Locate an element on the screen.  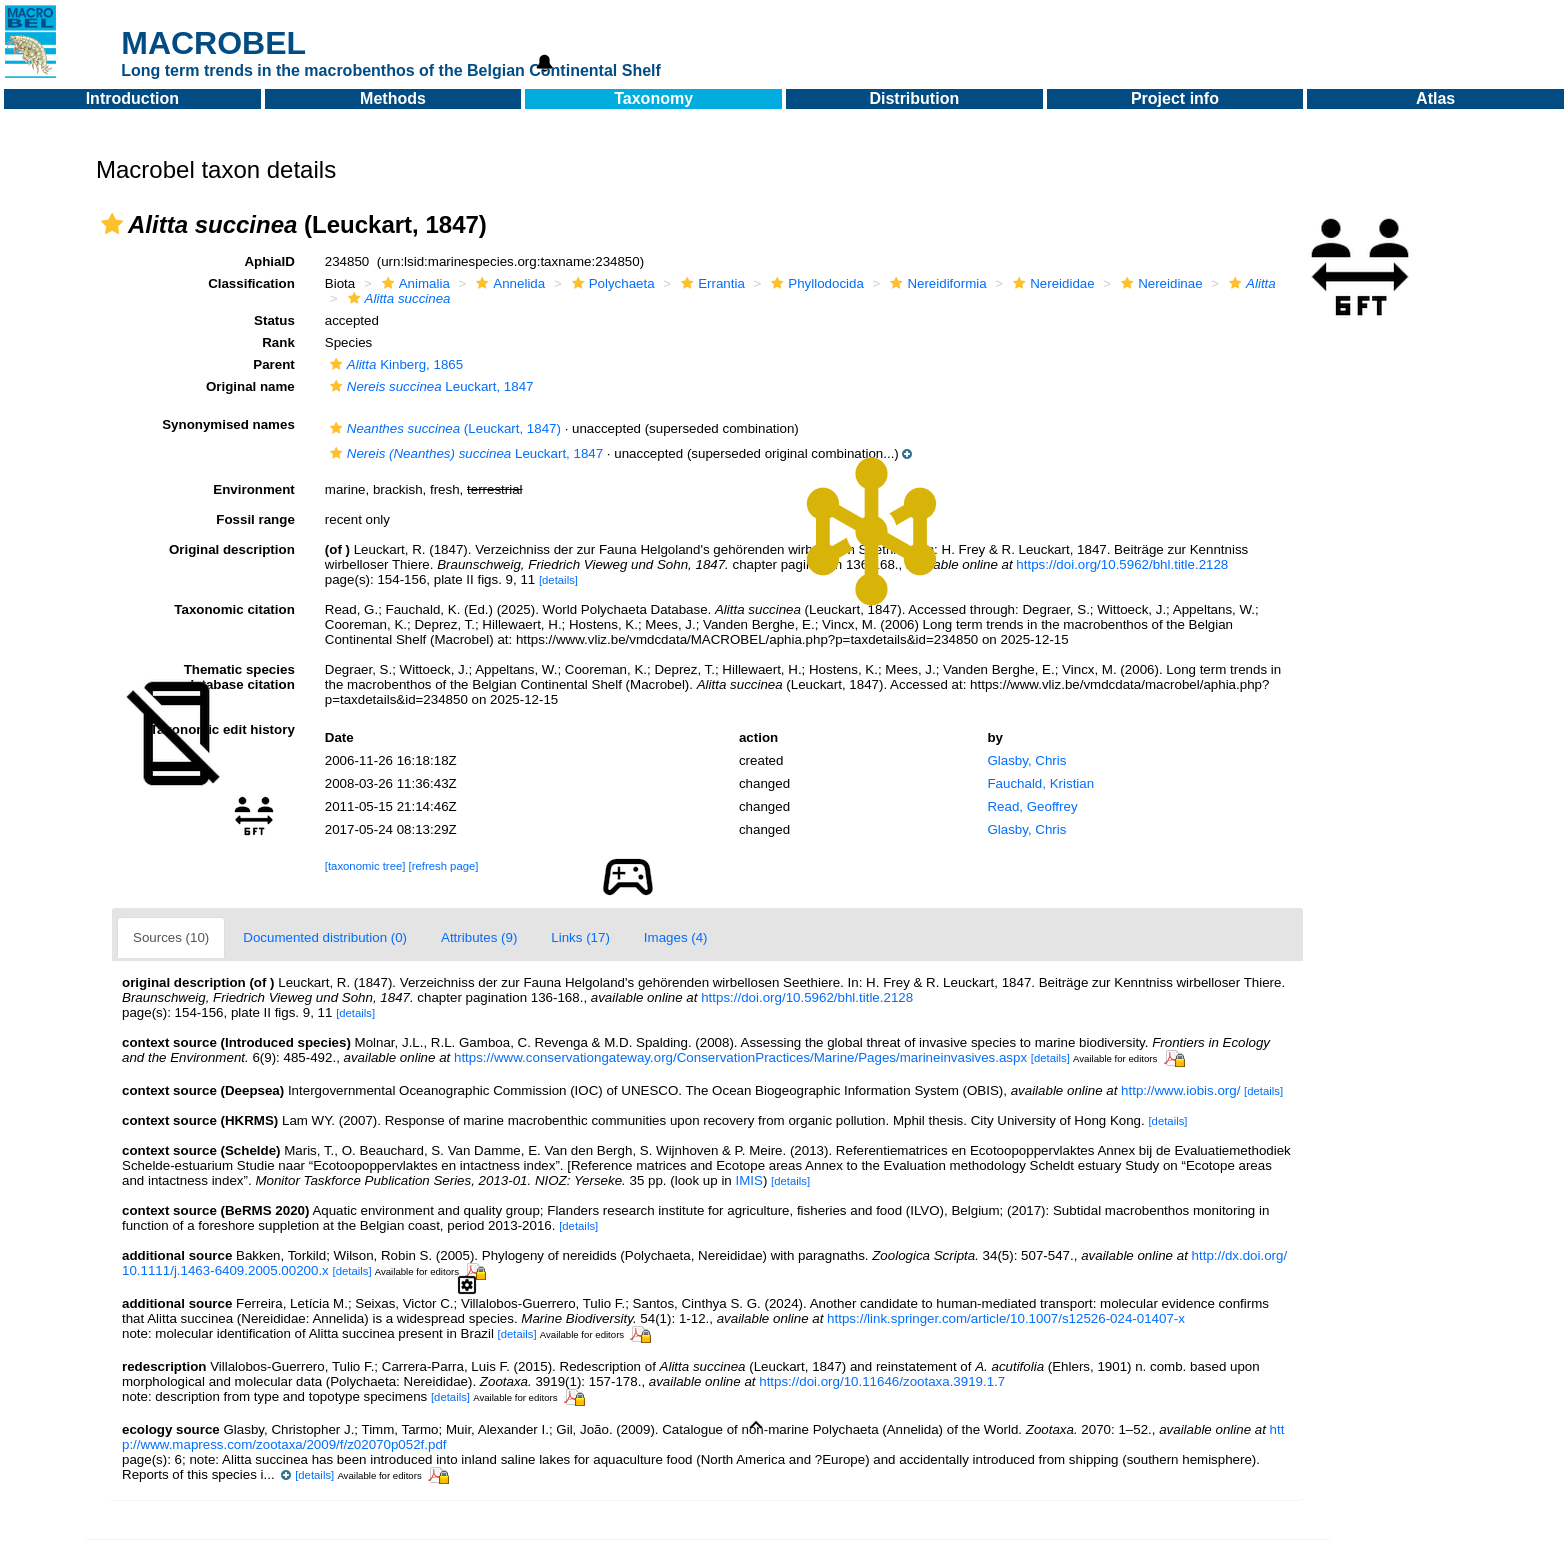
access application settings is located at coordinates (467, 1285).